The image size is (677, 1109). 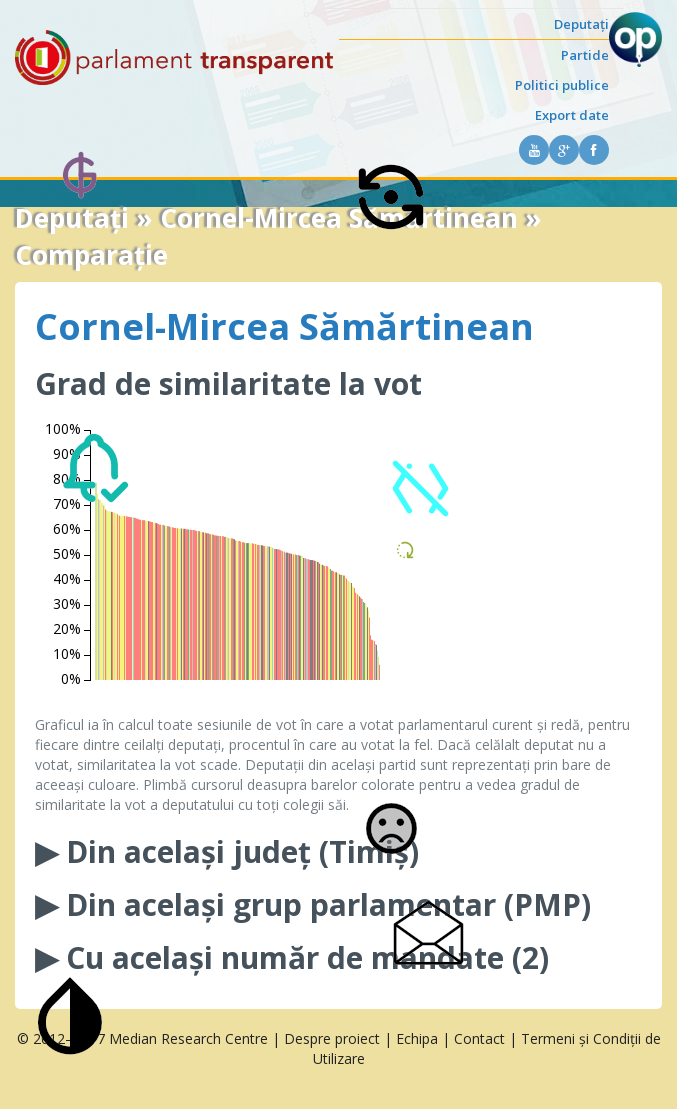 I want to click on rate your experience as negative, so click(x=391, y=828).